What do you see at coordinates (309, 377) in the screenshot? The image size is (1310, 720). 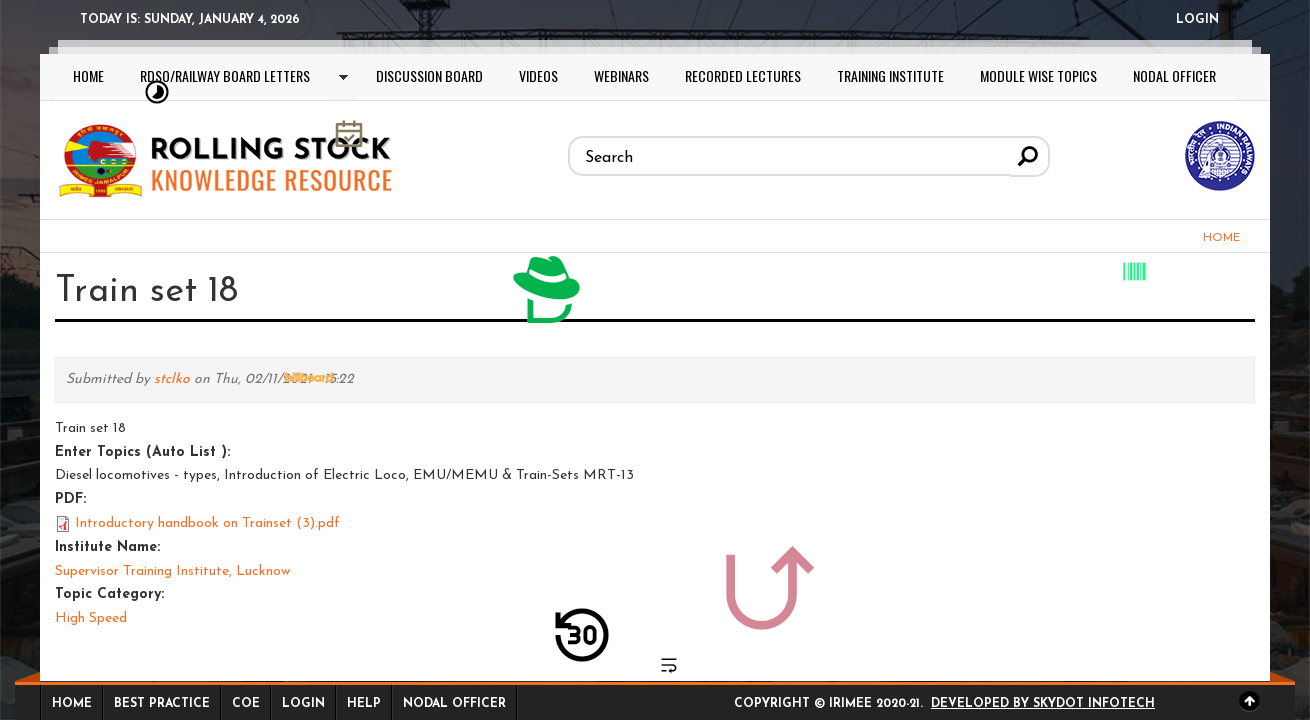 I see `Billboard music charts and news` at bounding box center [309, 377].